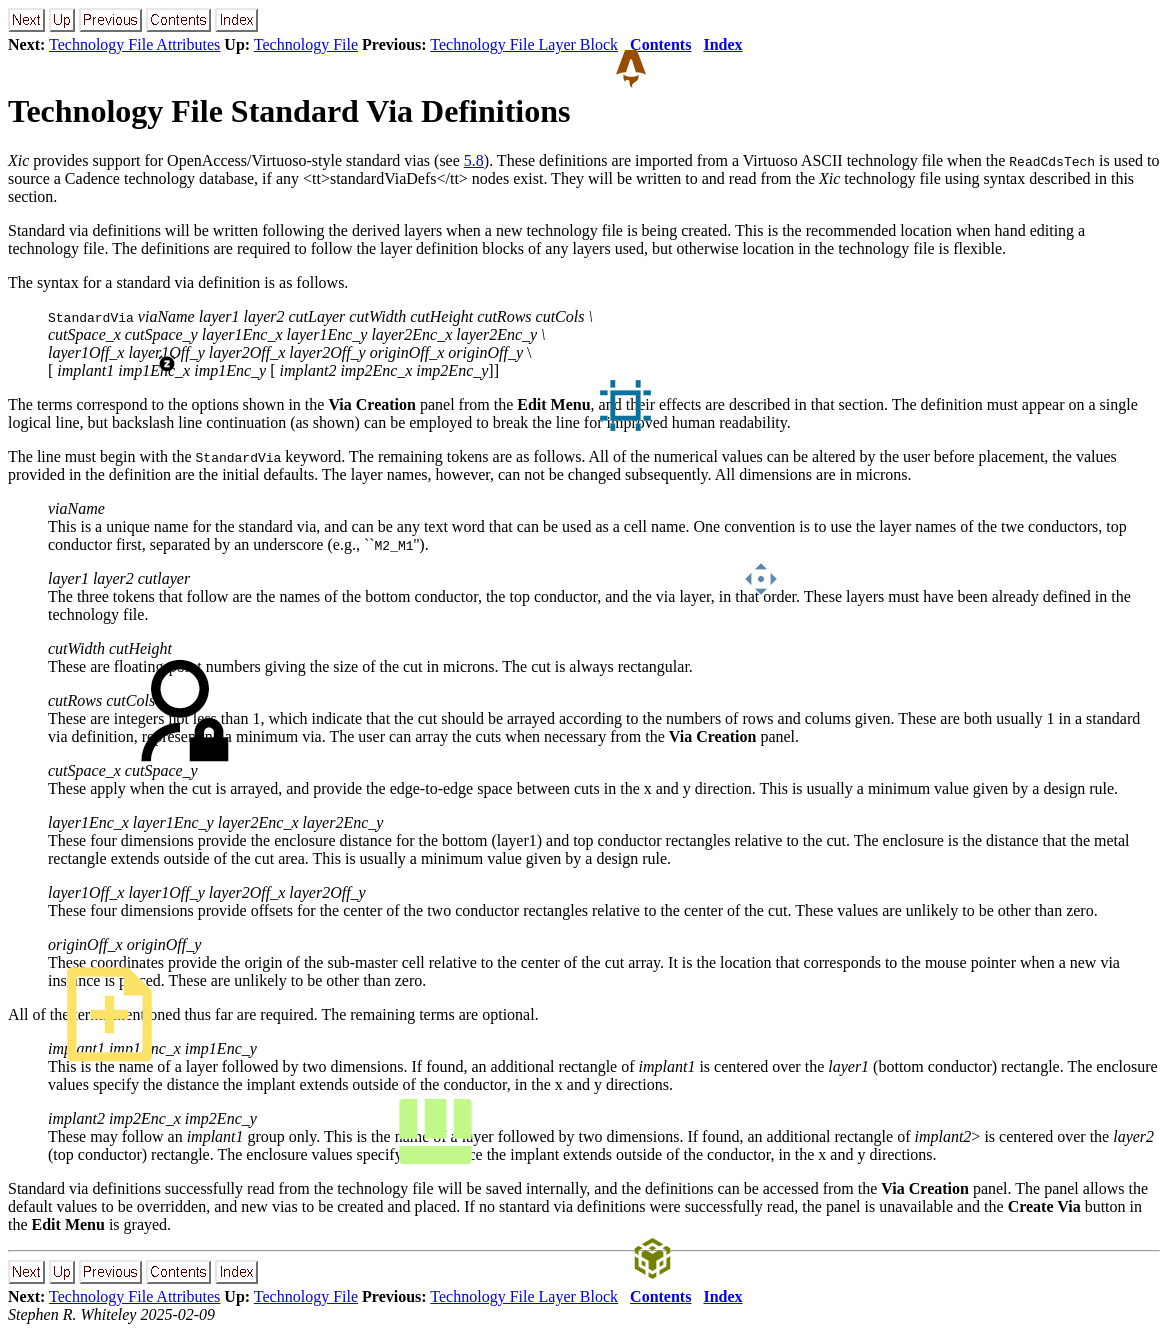 The image size is (1168, 1332). What do you see at coordinates (631, 69) in the screenshot?
I see `astro web framework logo` at bounding box center [631, 69].